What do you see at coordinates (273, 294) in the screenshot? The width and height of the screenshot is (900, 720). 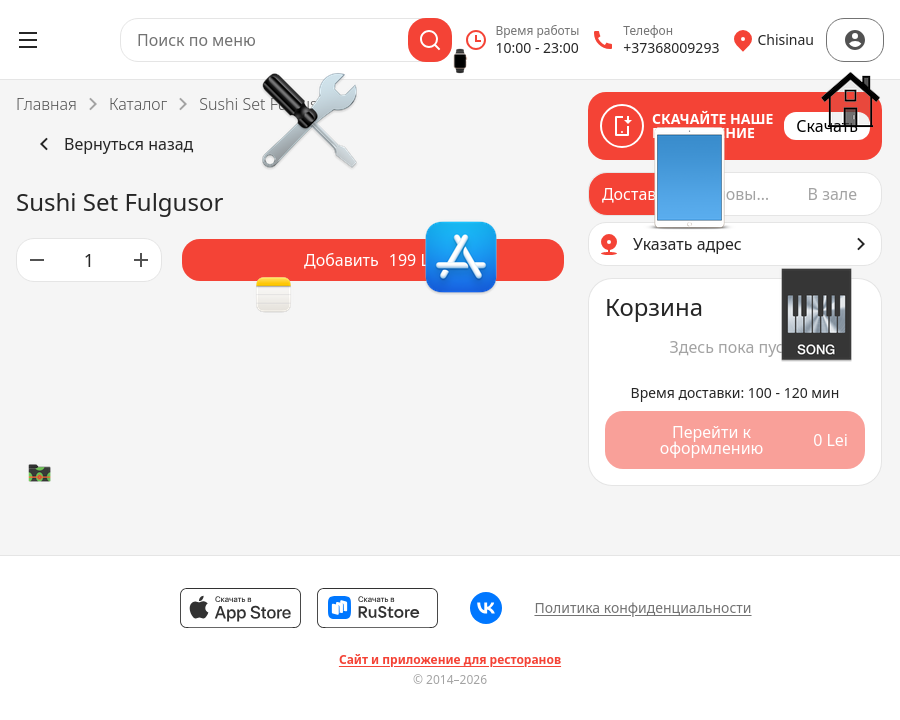 I see `open the notes app` at bounding box center [273, 294].